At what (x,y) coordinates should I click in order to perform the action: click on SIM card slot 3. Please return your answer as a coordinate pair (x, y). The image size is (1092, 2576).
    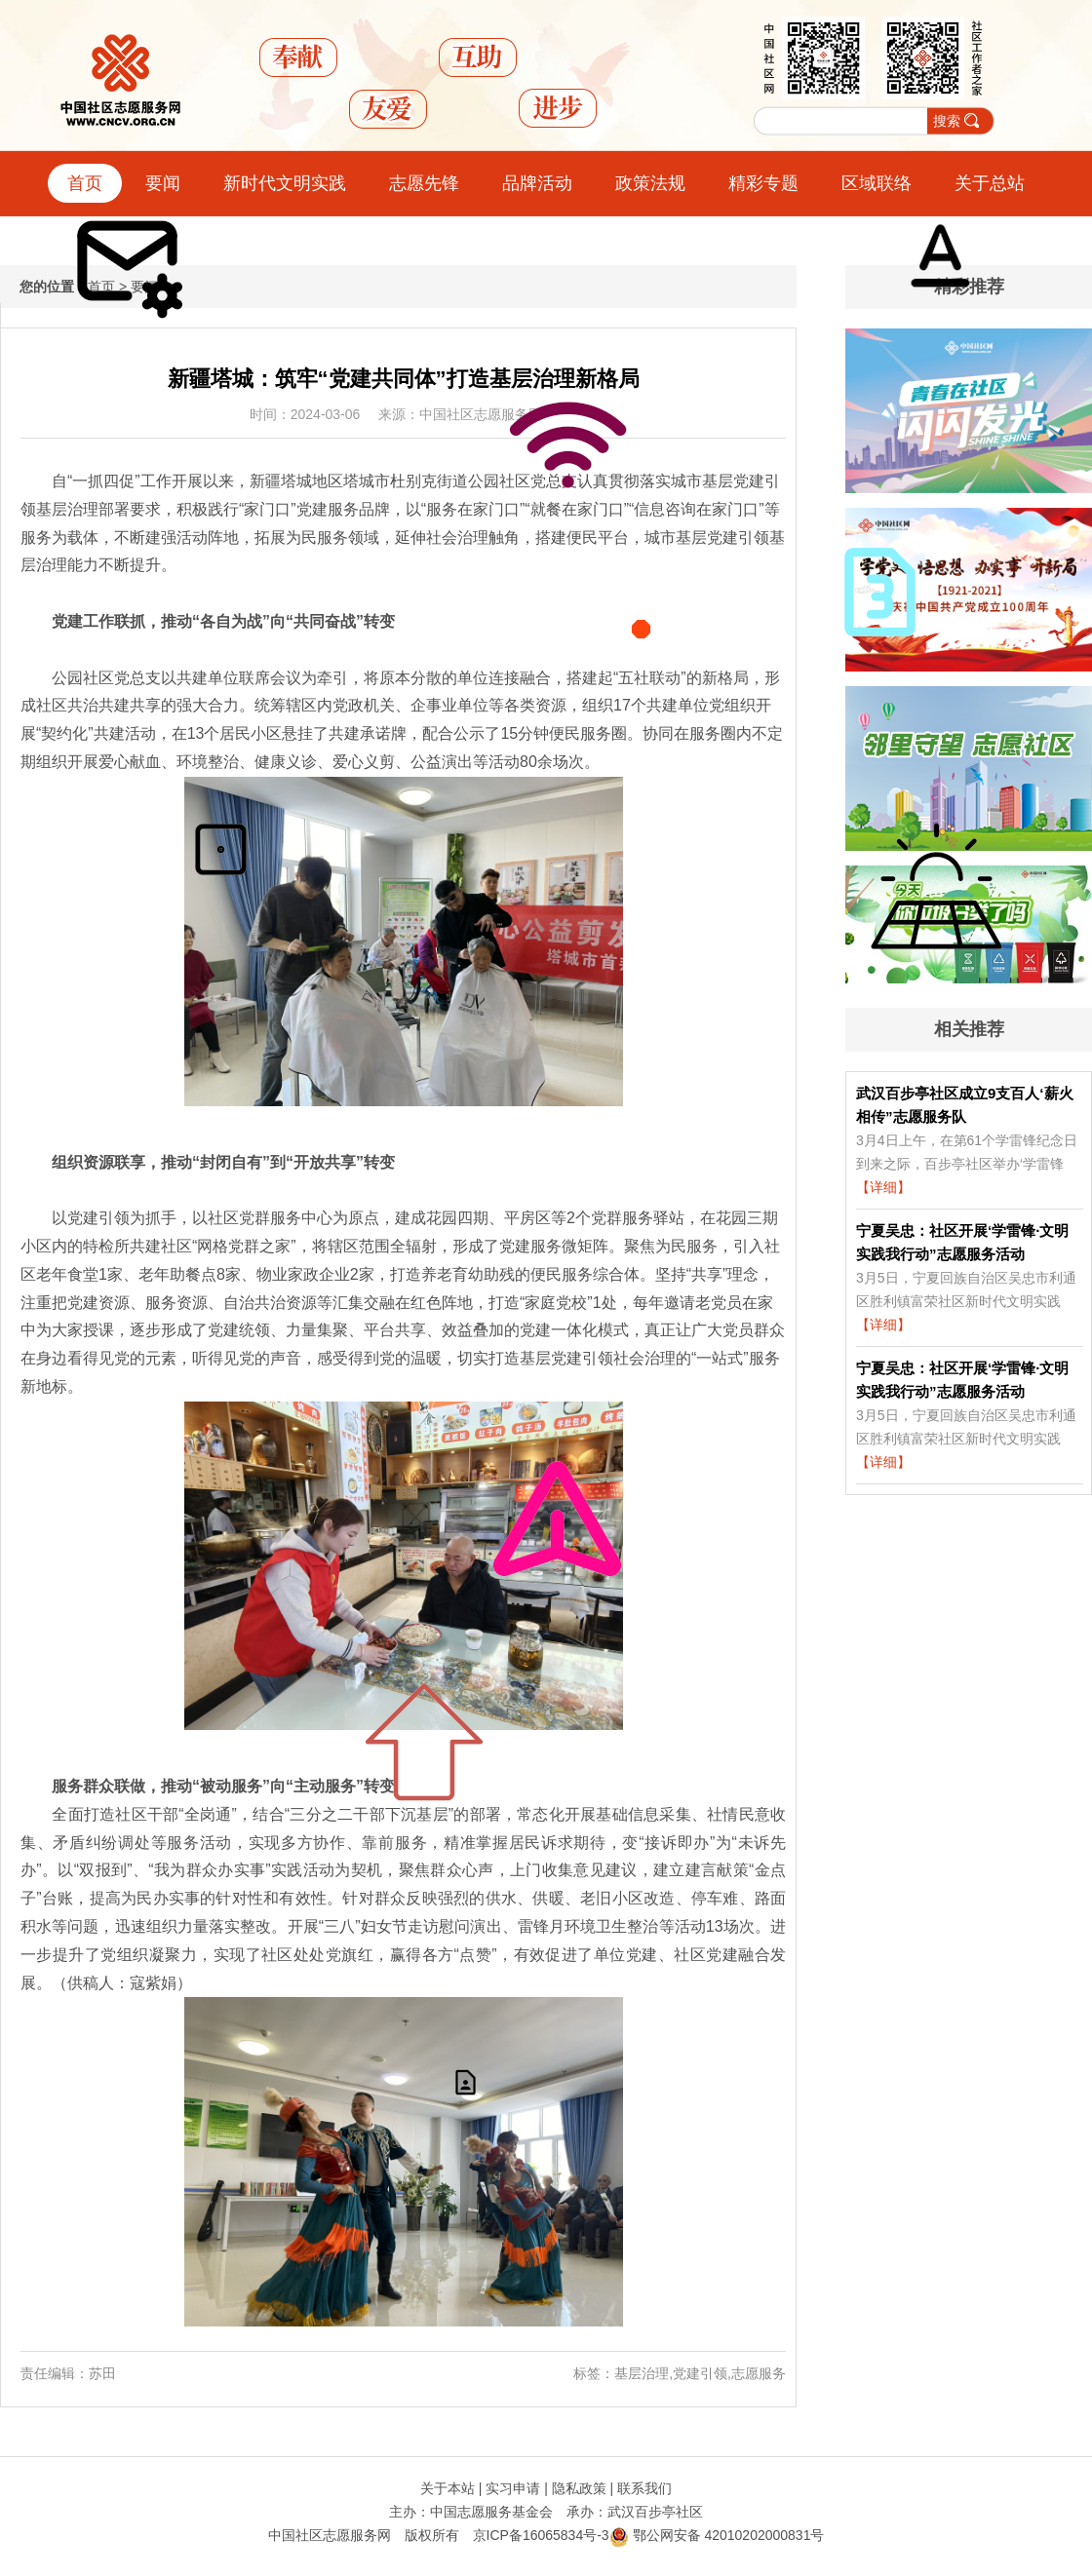
    Looking at the image, I should click on (879, 592).